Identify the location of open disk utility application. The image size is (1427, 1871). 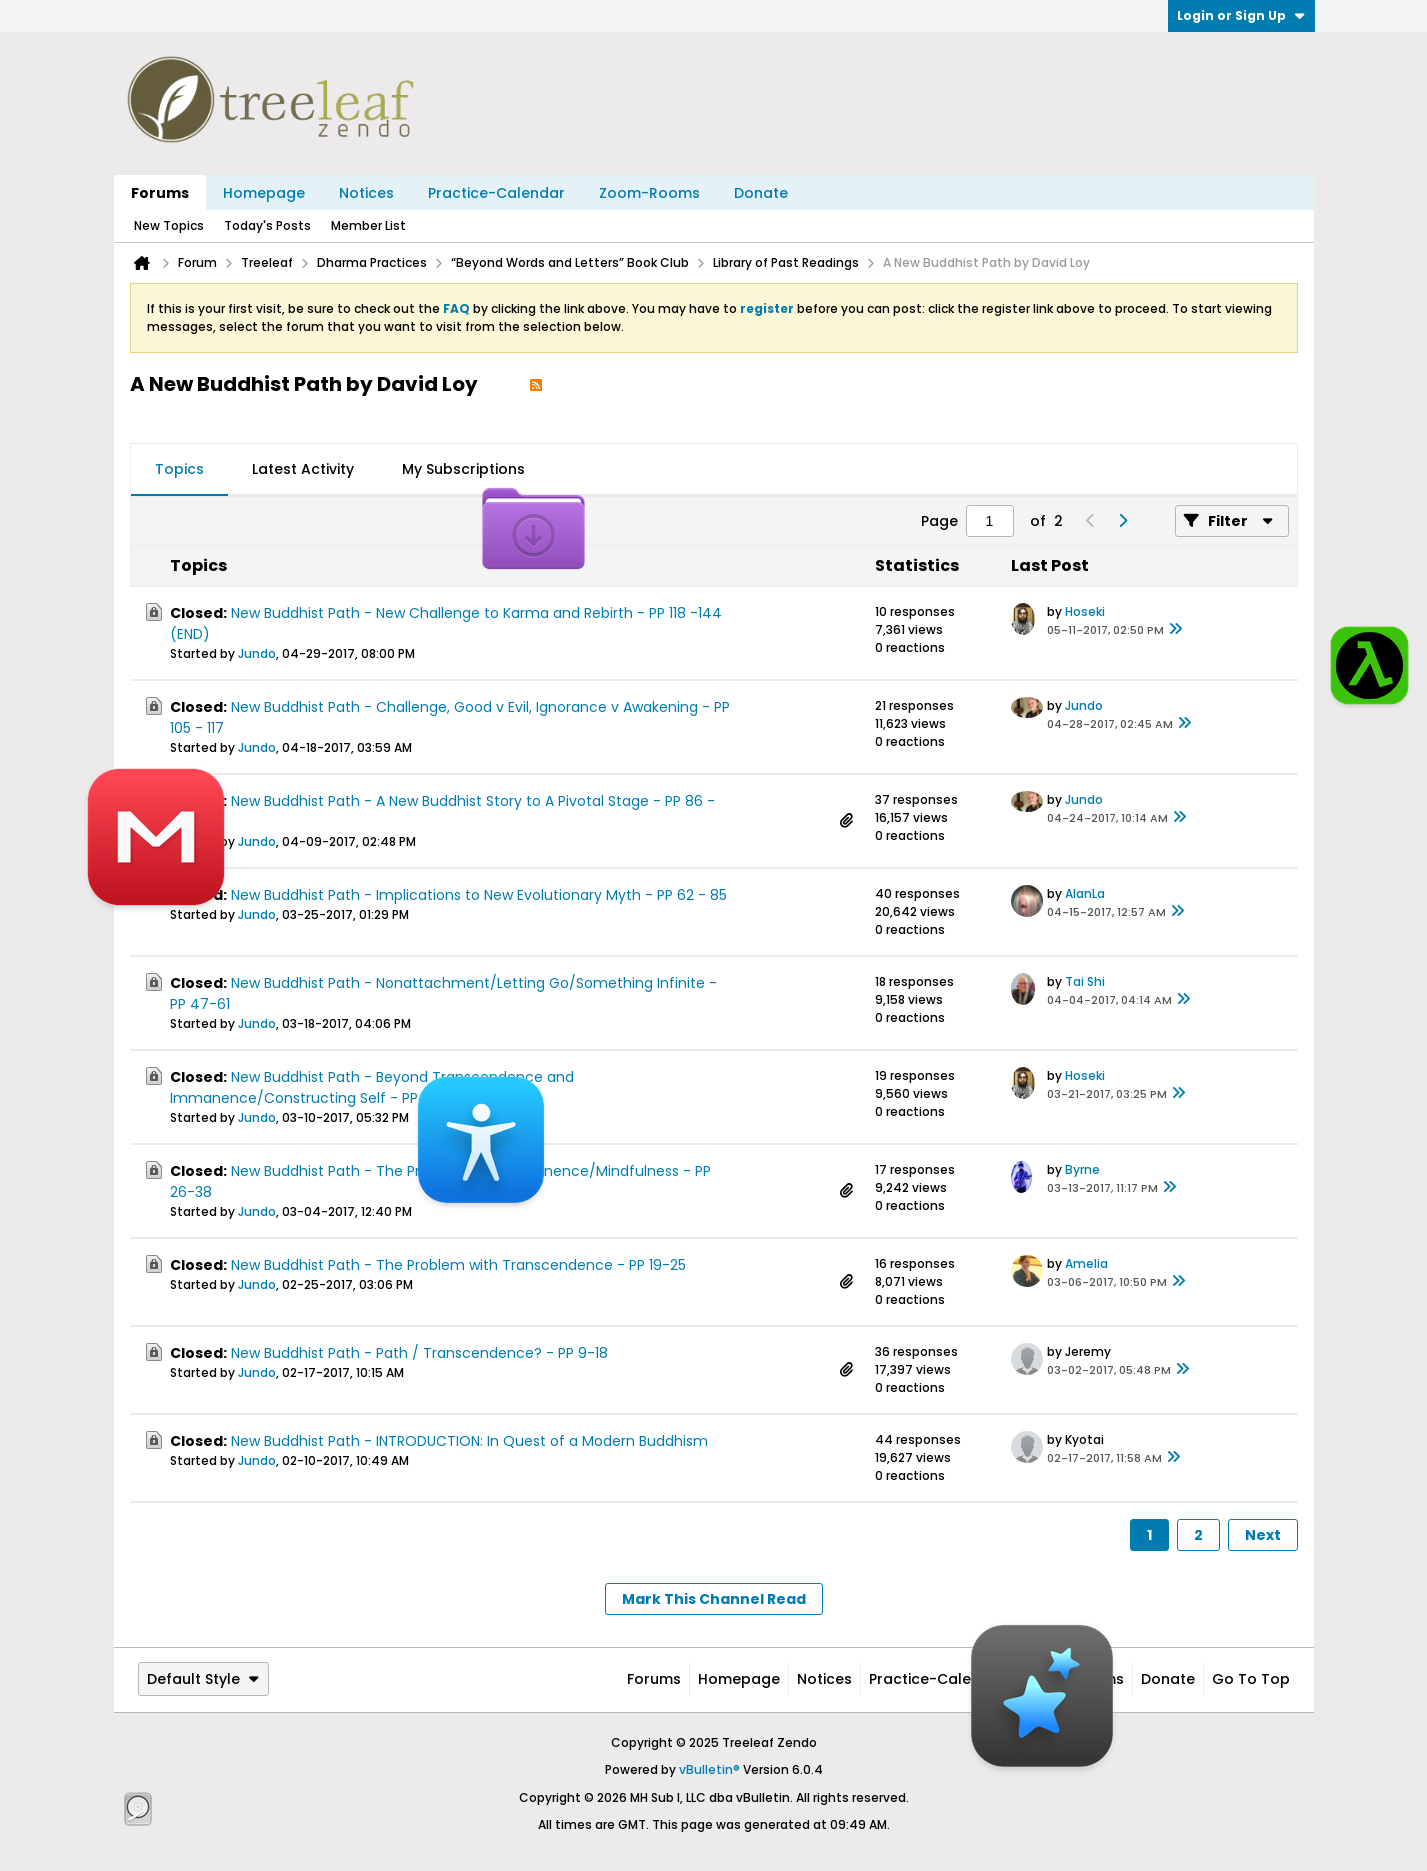
(138, 1809).